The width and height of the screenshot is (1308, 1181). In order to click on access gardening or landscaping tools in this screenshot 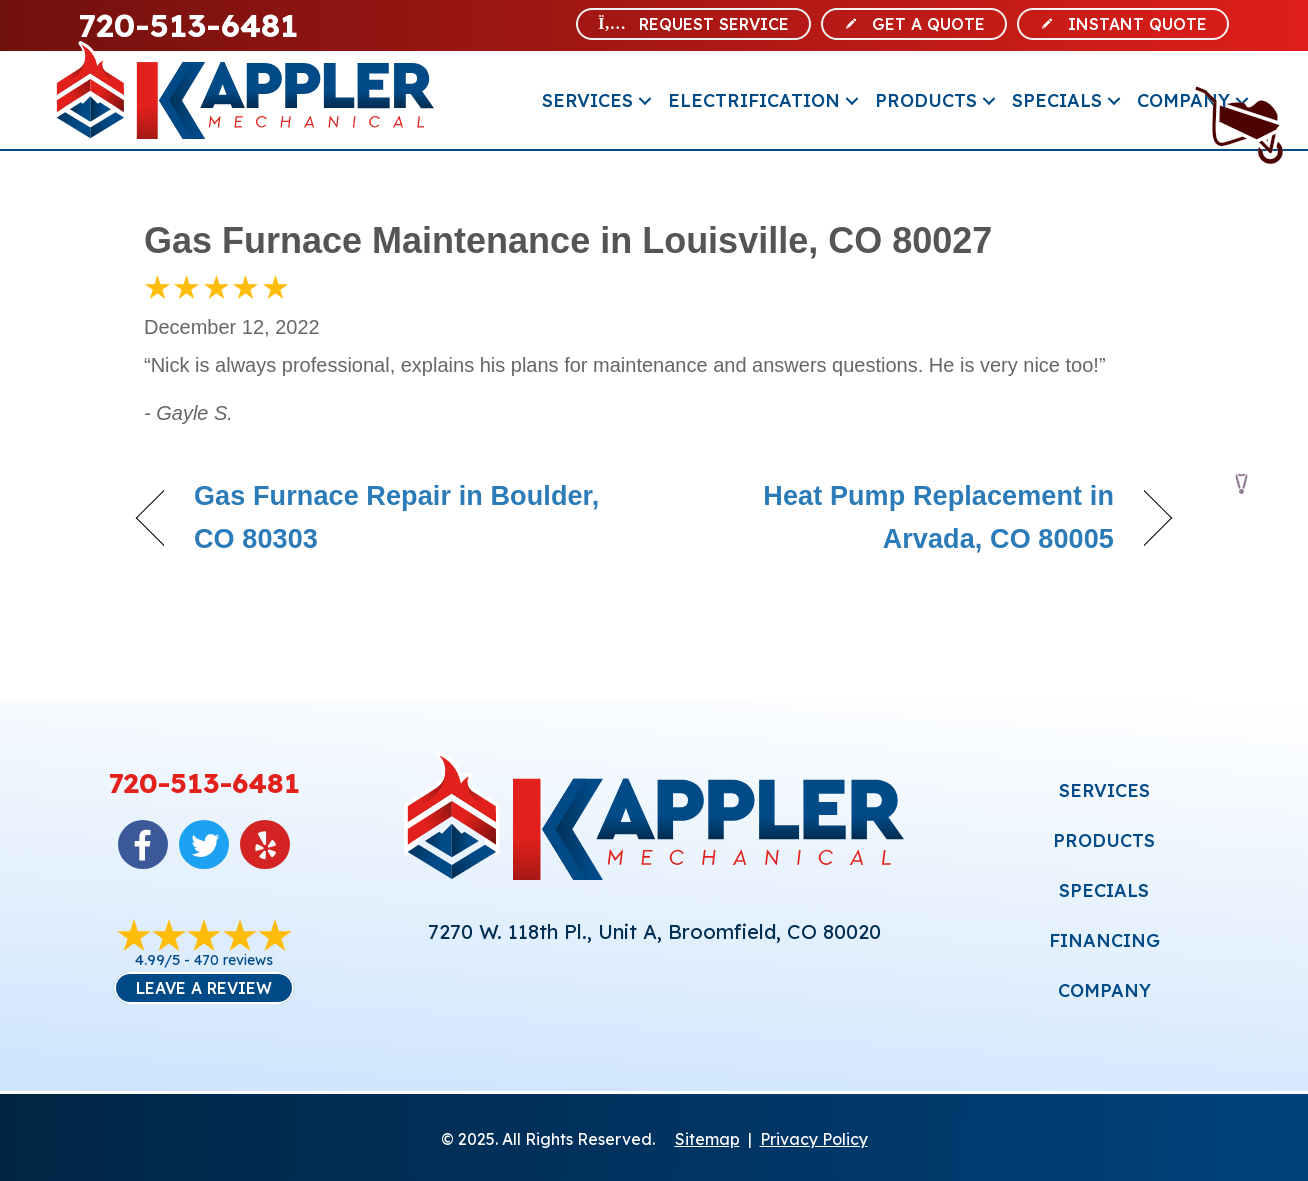, I will do `click(1238, 126)`.